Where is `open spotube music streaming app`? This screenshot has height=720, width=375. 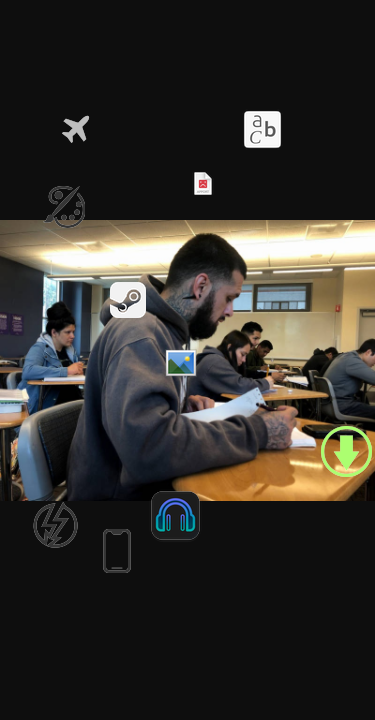
open spotube music streaming app is located at coordinates (175, 515).